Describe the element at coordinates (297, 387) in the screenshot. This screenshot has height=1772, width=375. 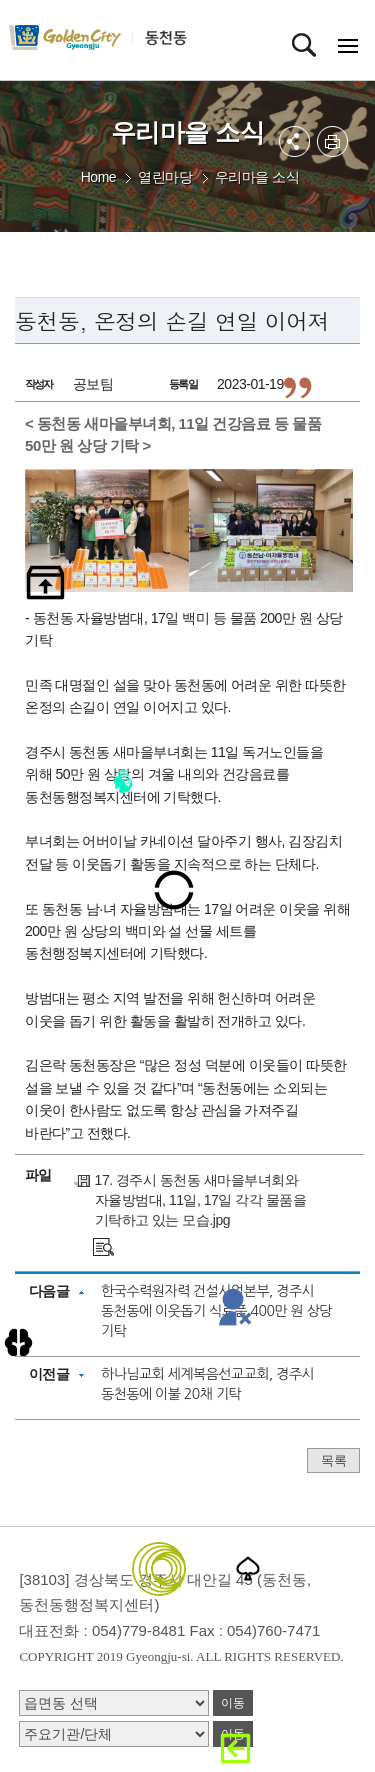
I see `insert a closing quotation mark` at that location.